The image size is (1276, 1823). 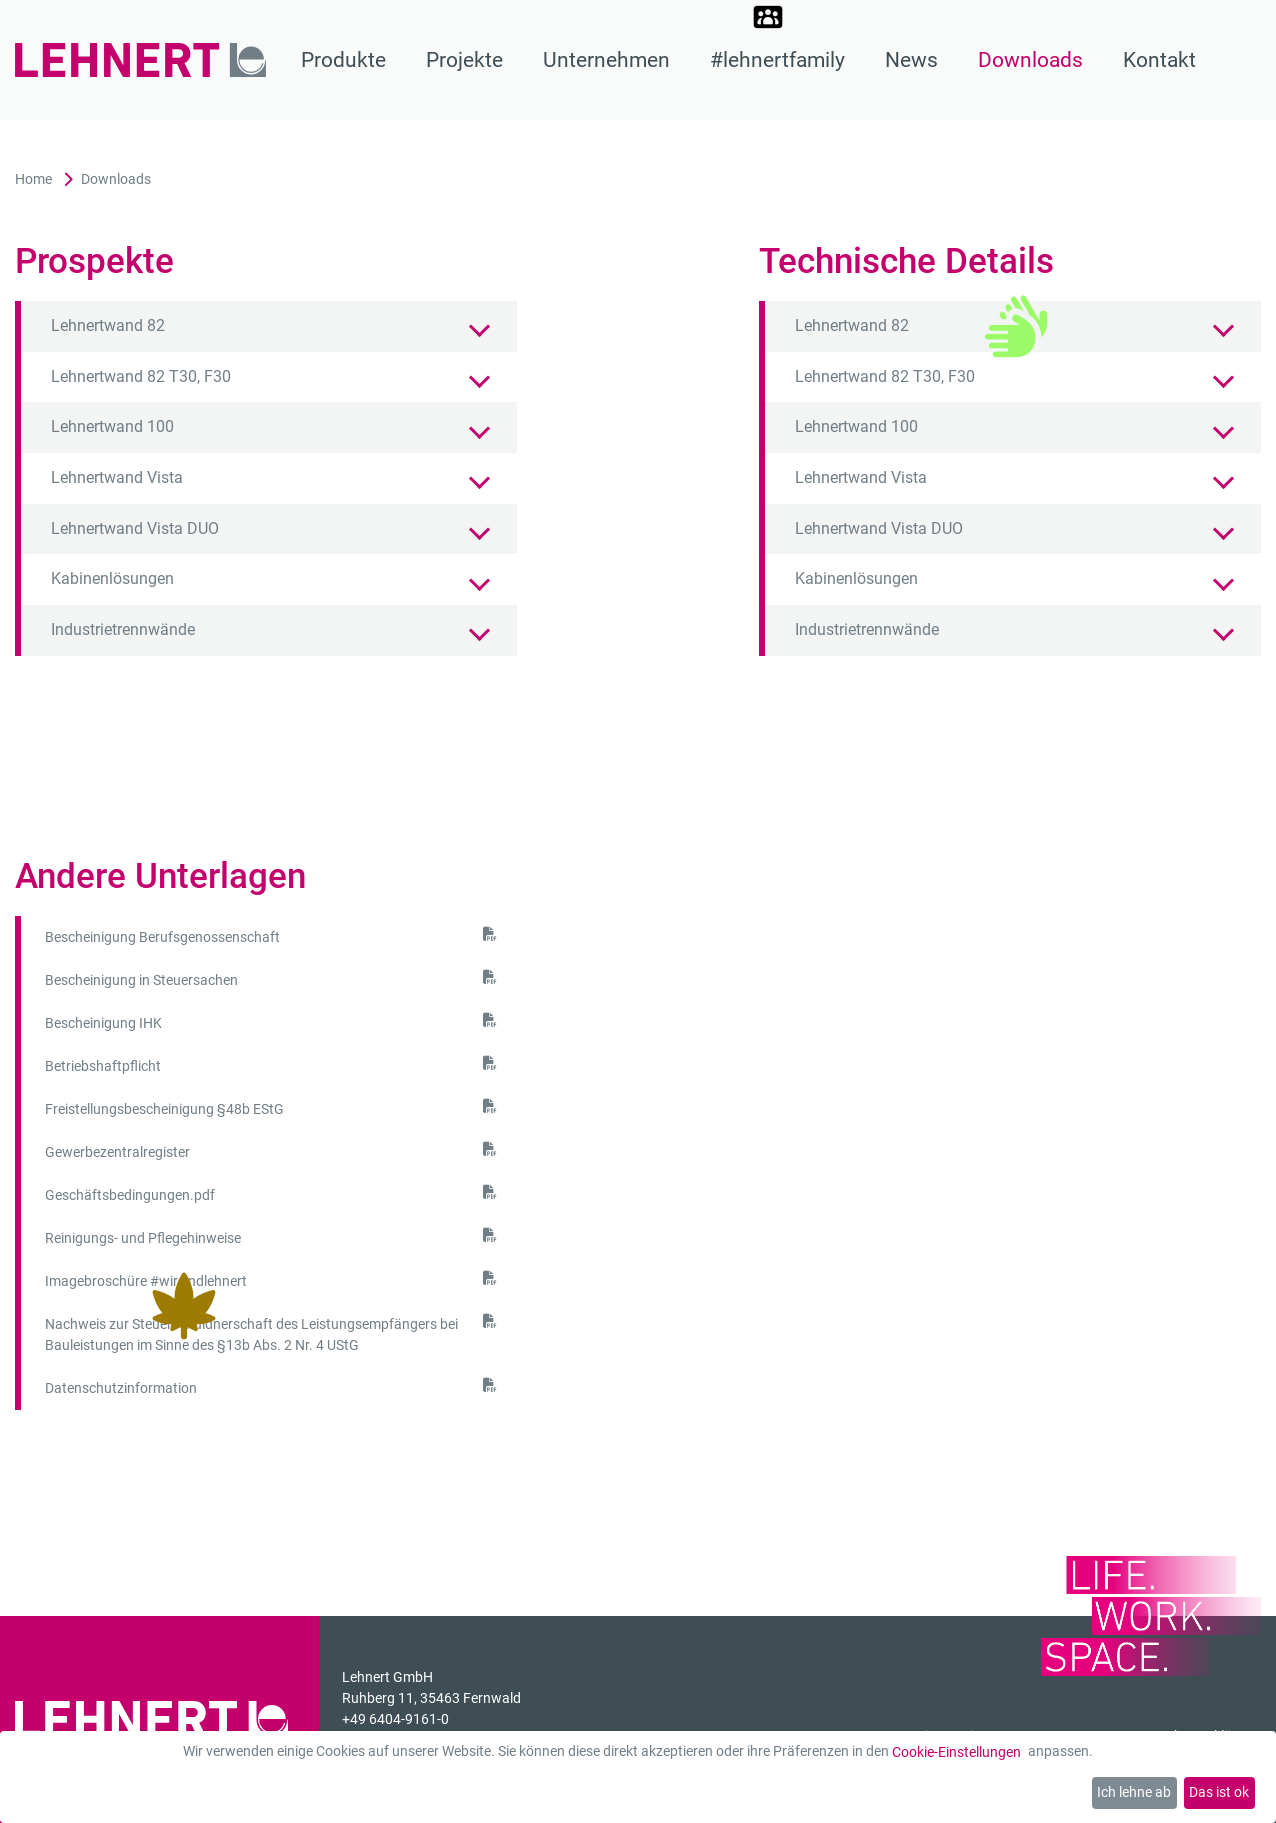 What do you see at coordinates (768, 17) in the screenshot?
I see `view team or group members` at bounding box center [768, 17].